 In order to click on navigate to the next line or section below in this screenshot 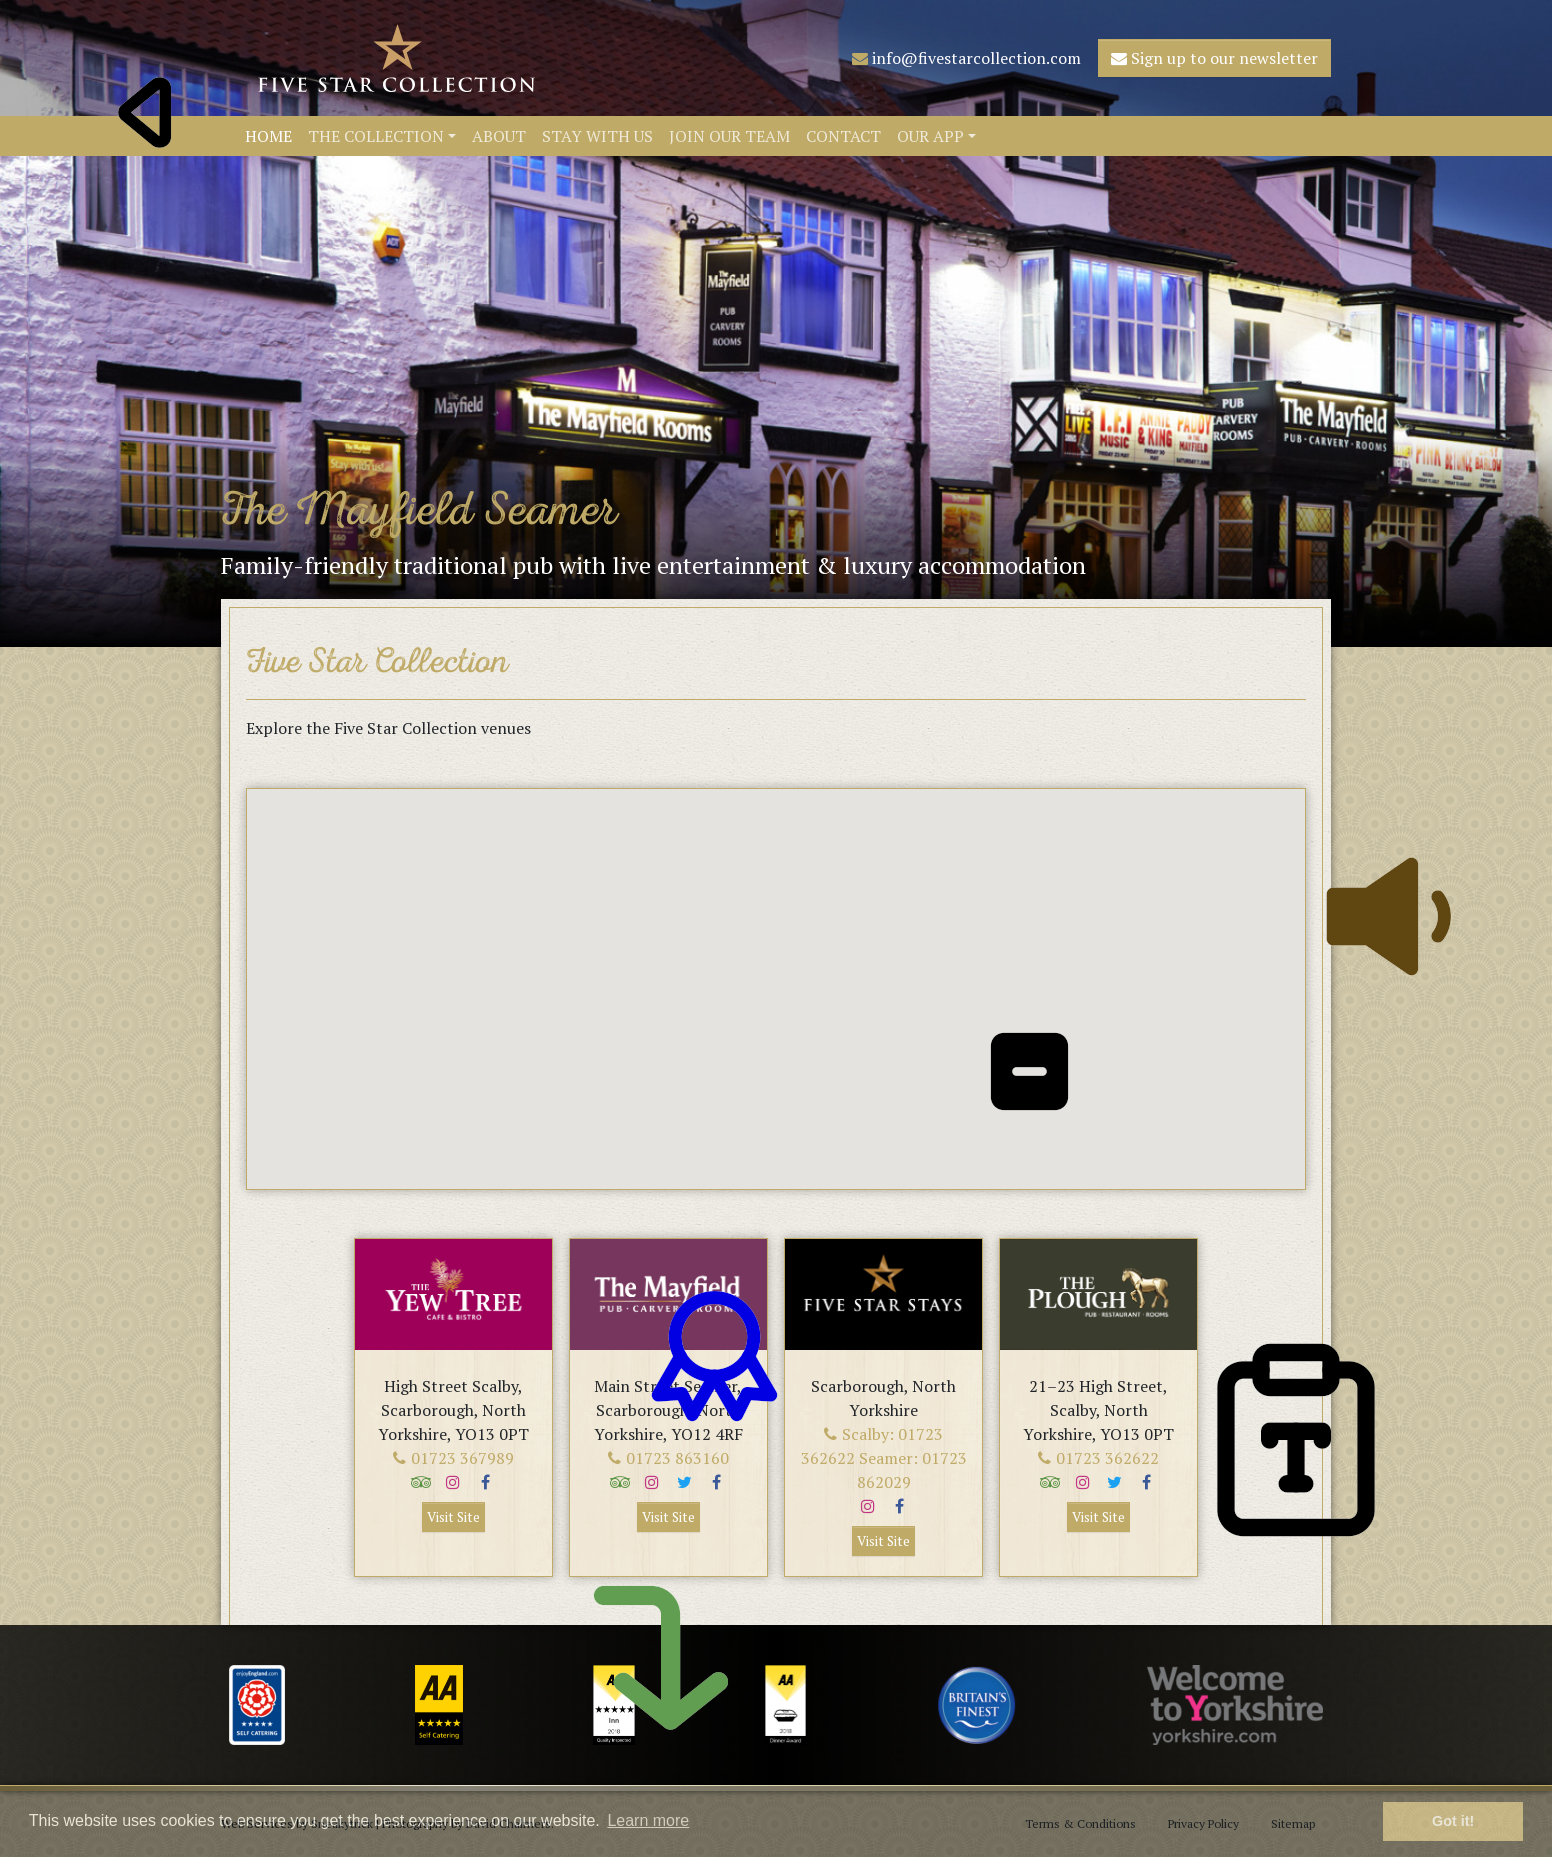, I will do `click(661, 1653)`.